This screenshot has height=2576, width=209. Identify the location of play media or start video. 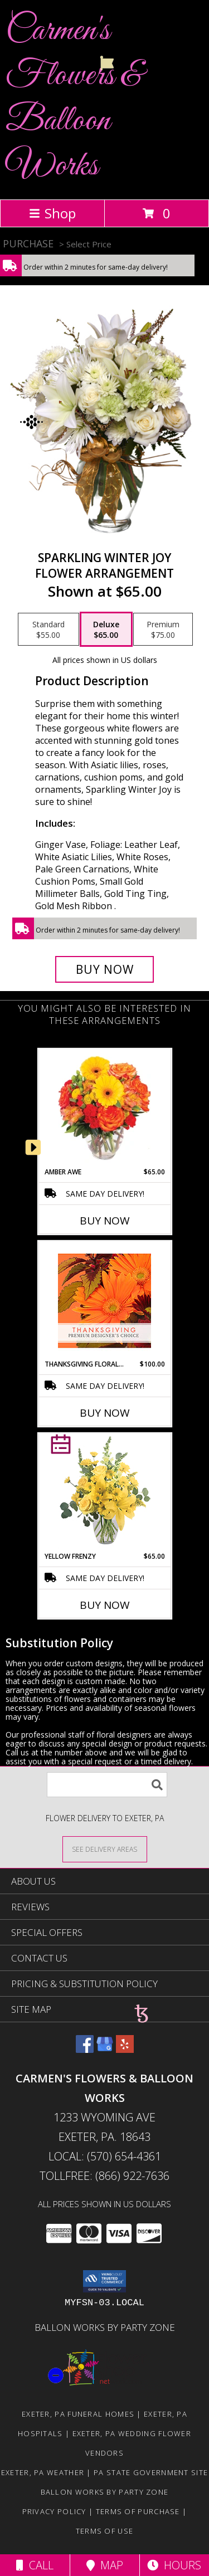
(33, 1147).